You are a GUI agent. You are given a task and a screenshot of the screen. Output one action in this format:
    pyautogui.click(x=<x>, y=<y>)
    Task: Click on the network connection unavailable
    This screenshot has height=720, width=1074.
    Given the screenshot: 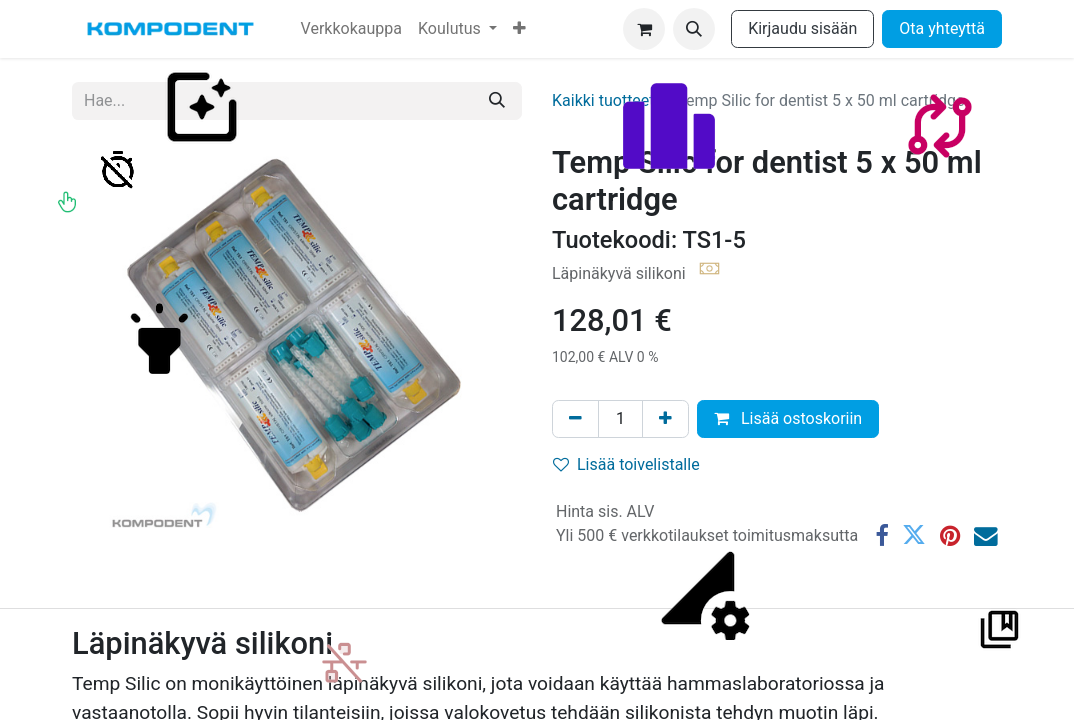 What is the action you would take?
    pyautogui.click(x=344, y=663)
    